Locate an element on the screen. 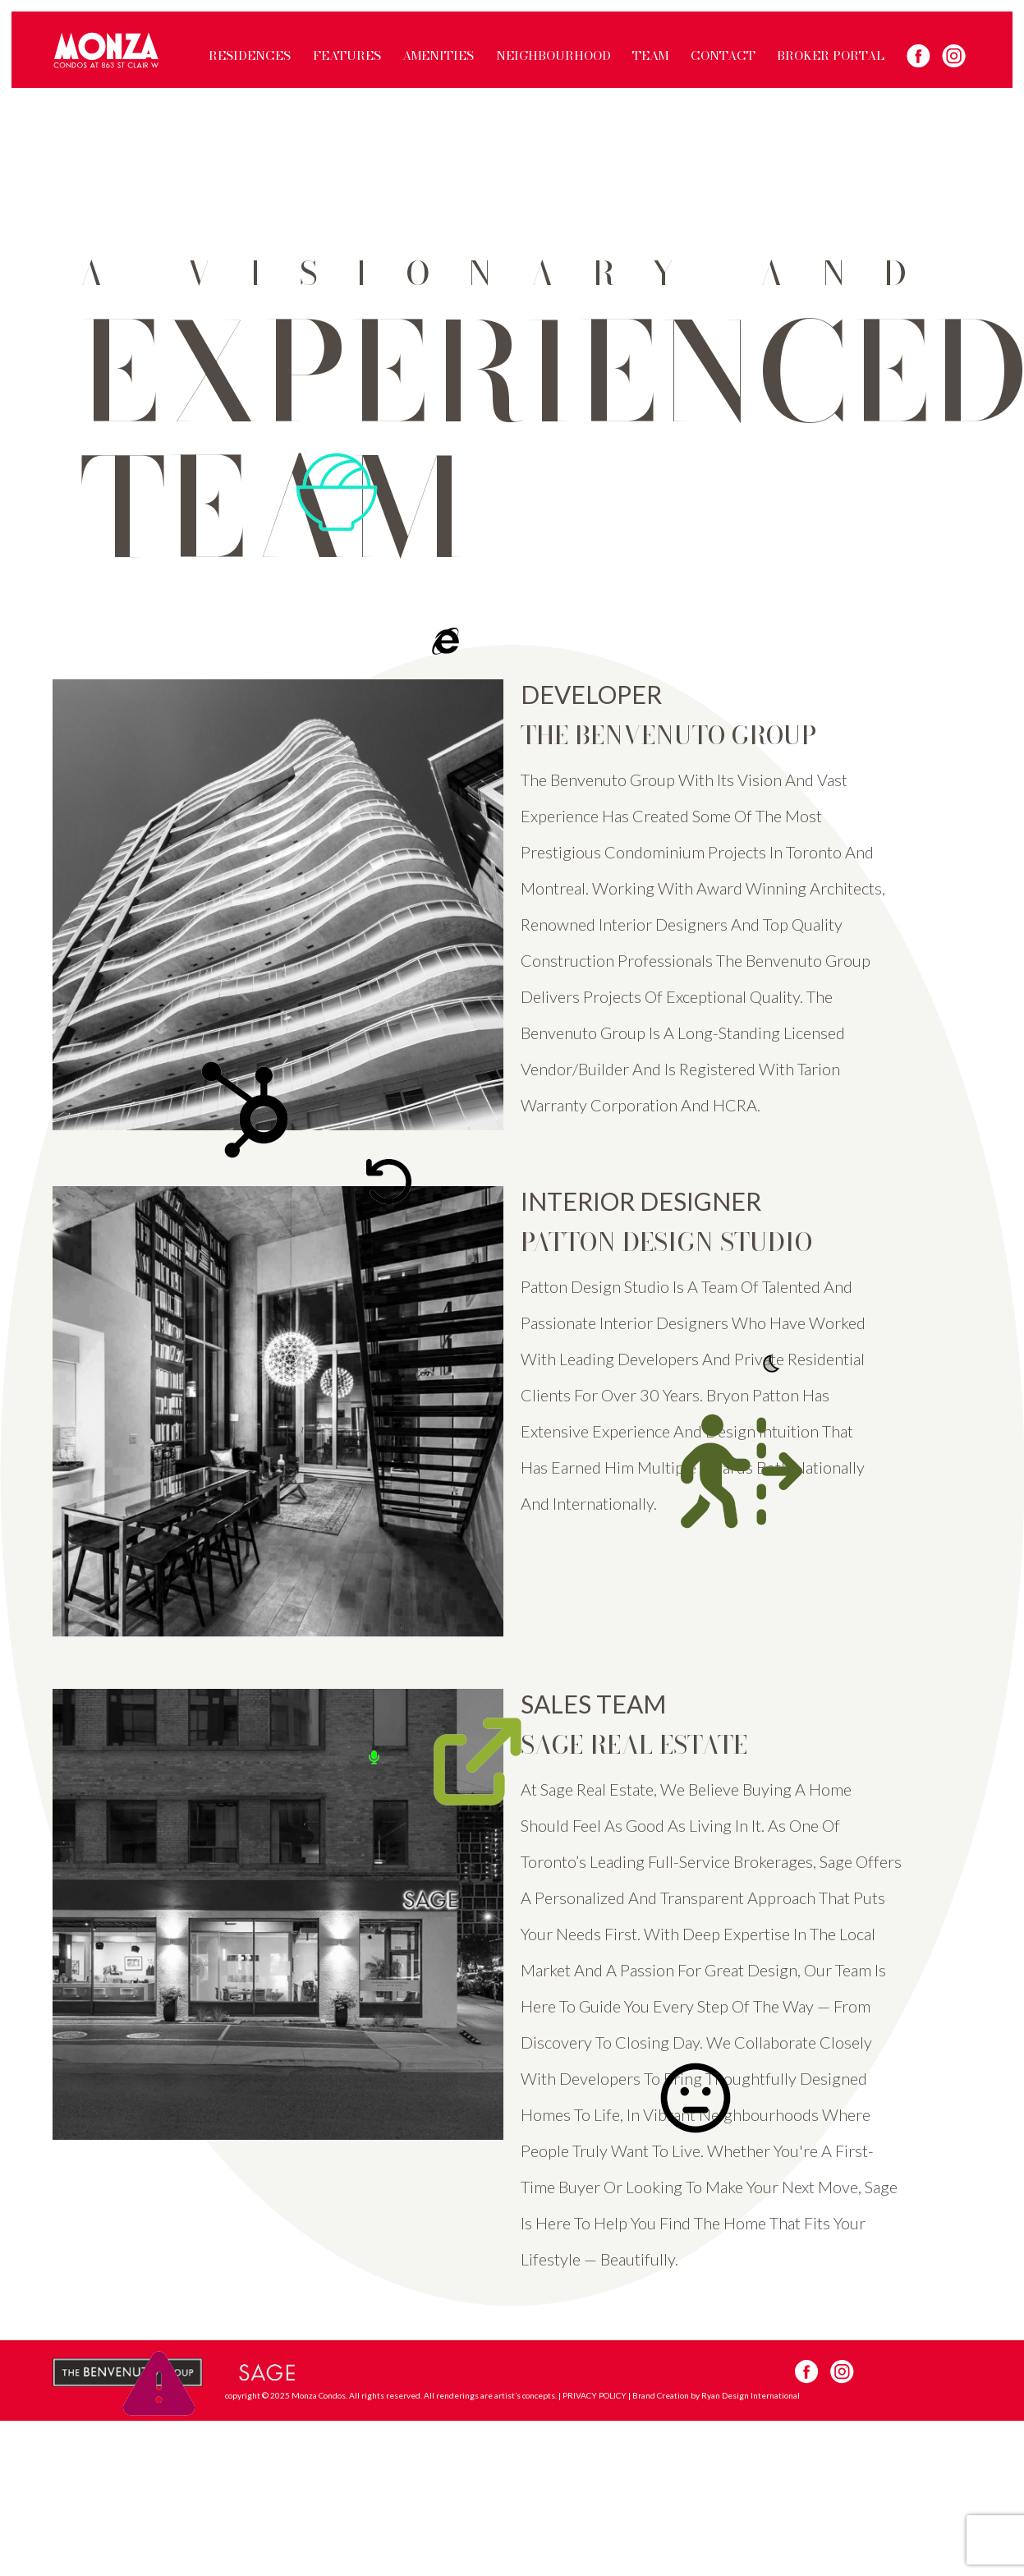 The height and width of the screenshot is (2576, 1024). tap to start voice recording is located at coordinates (374, 1757).